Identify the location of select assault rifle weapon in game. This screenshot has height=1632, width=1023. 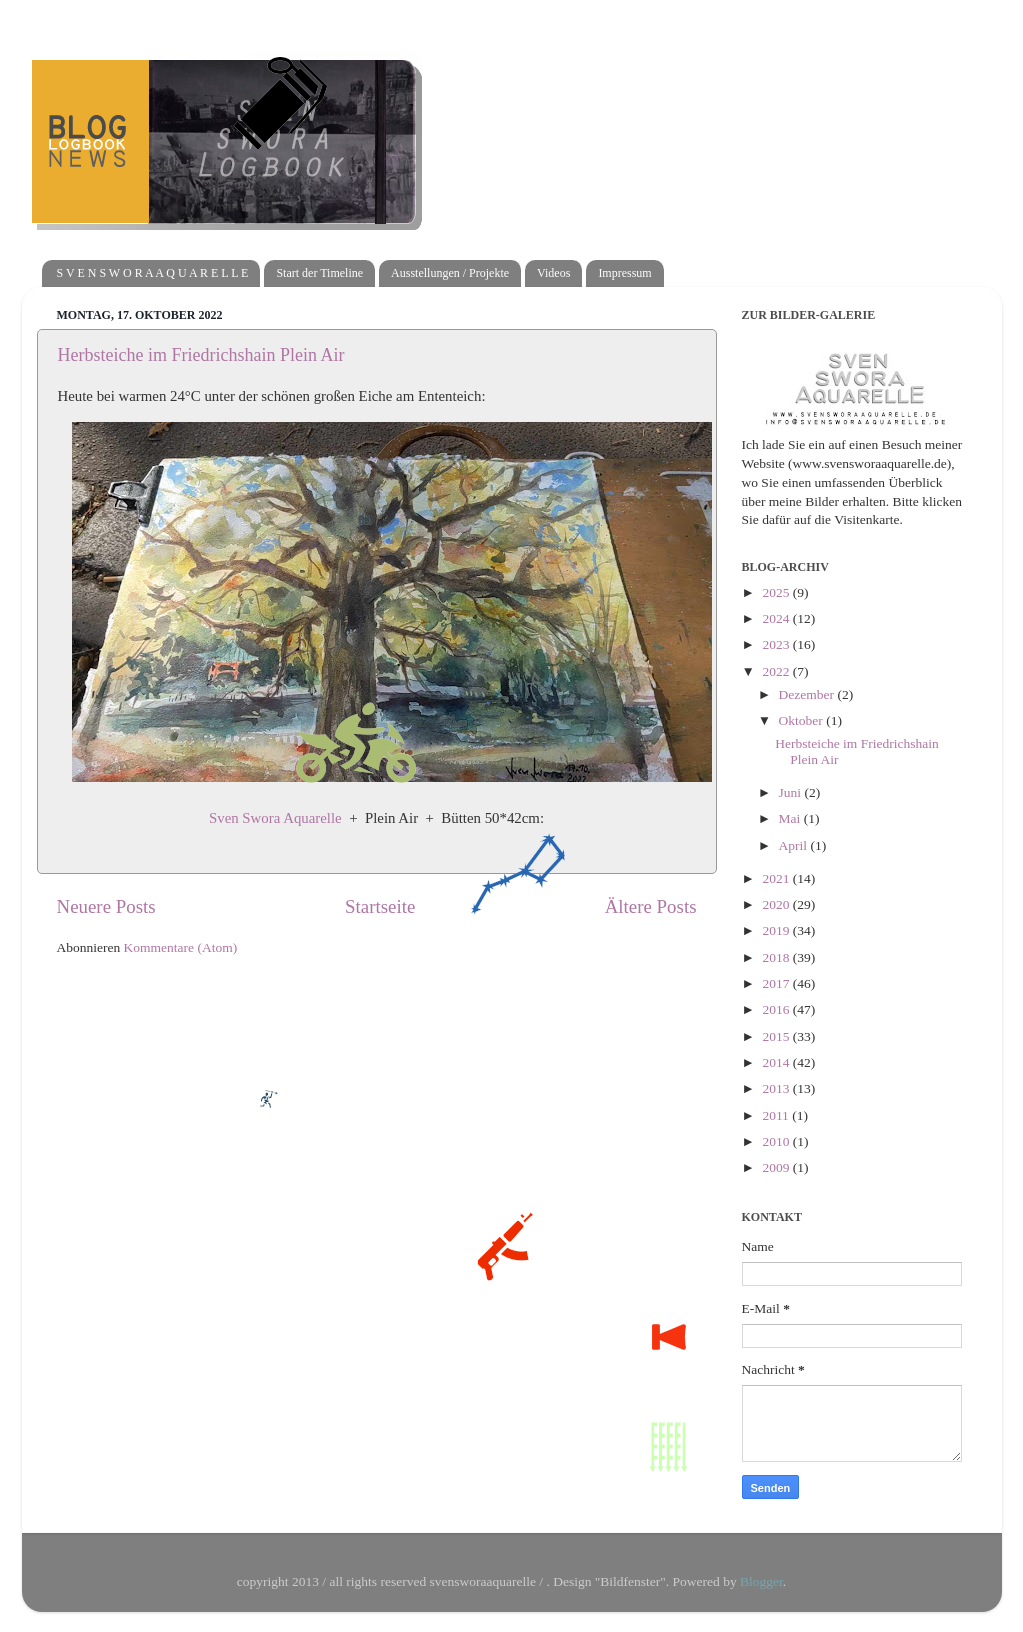
(505, 1246).